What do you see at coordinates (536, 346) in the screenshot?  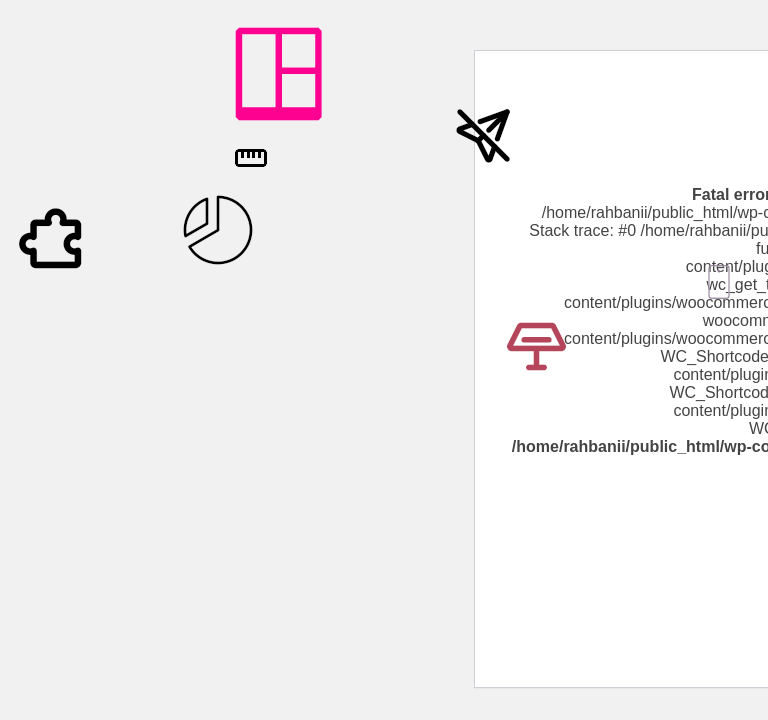 I see `access presentation mode` at bounding box center [536, 346].